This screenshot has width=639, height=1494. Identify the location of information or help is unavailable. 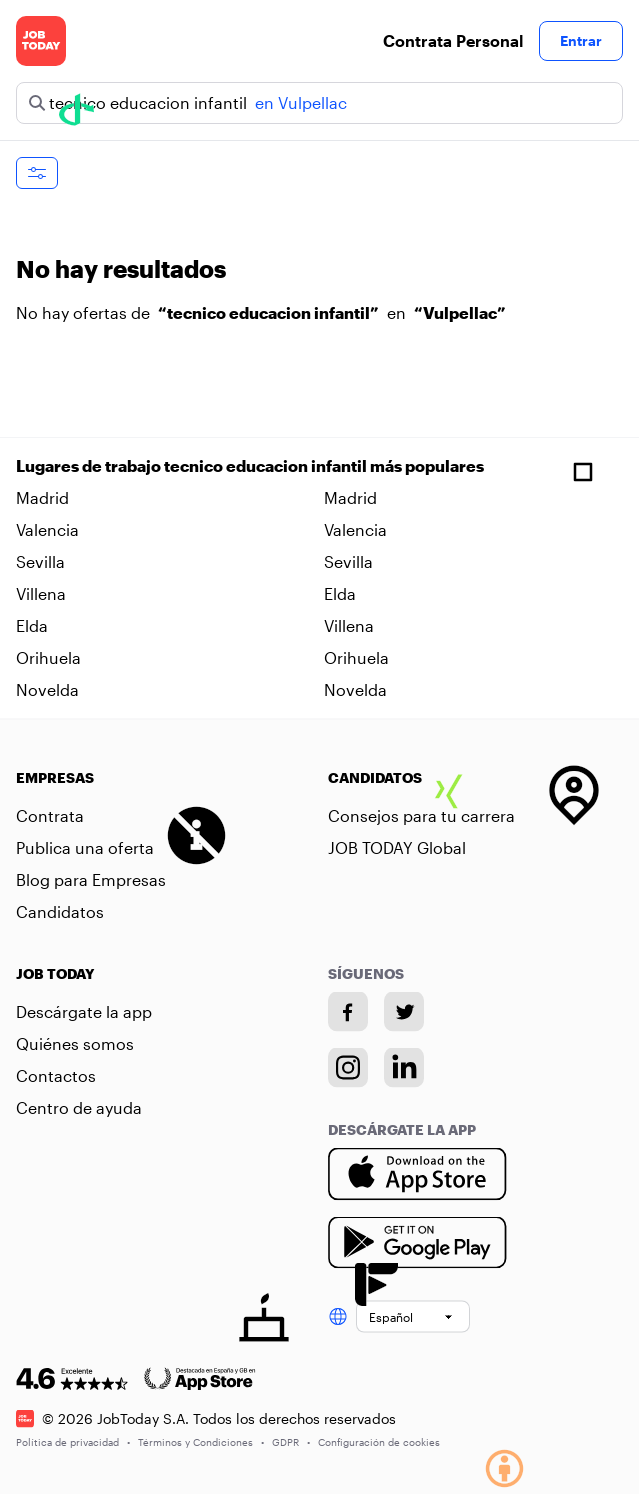
(196, 835).